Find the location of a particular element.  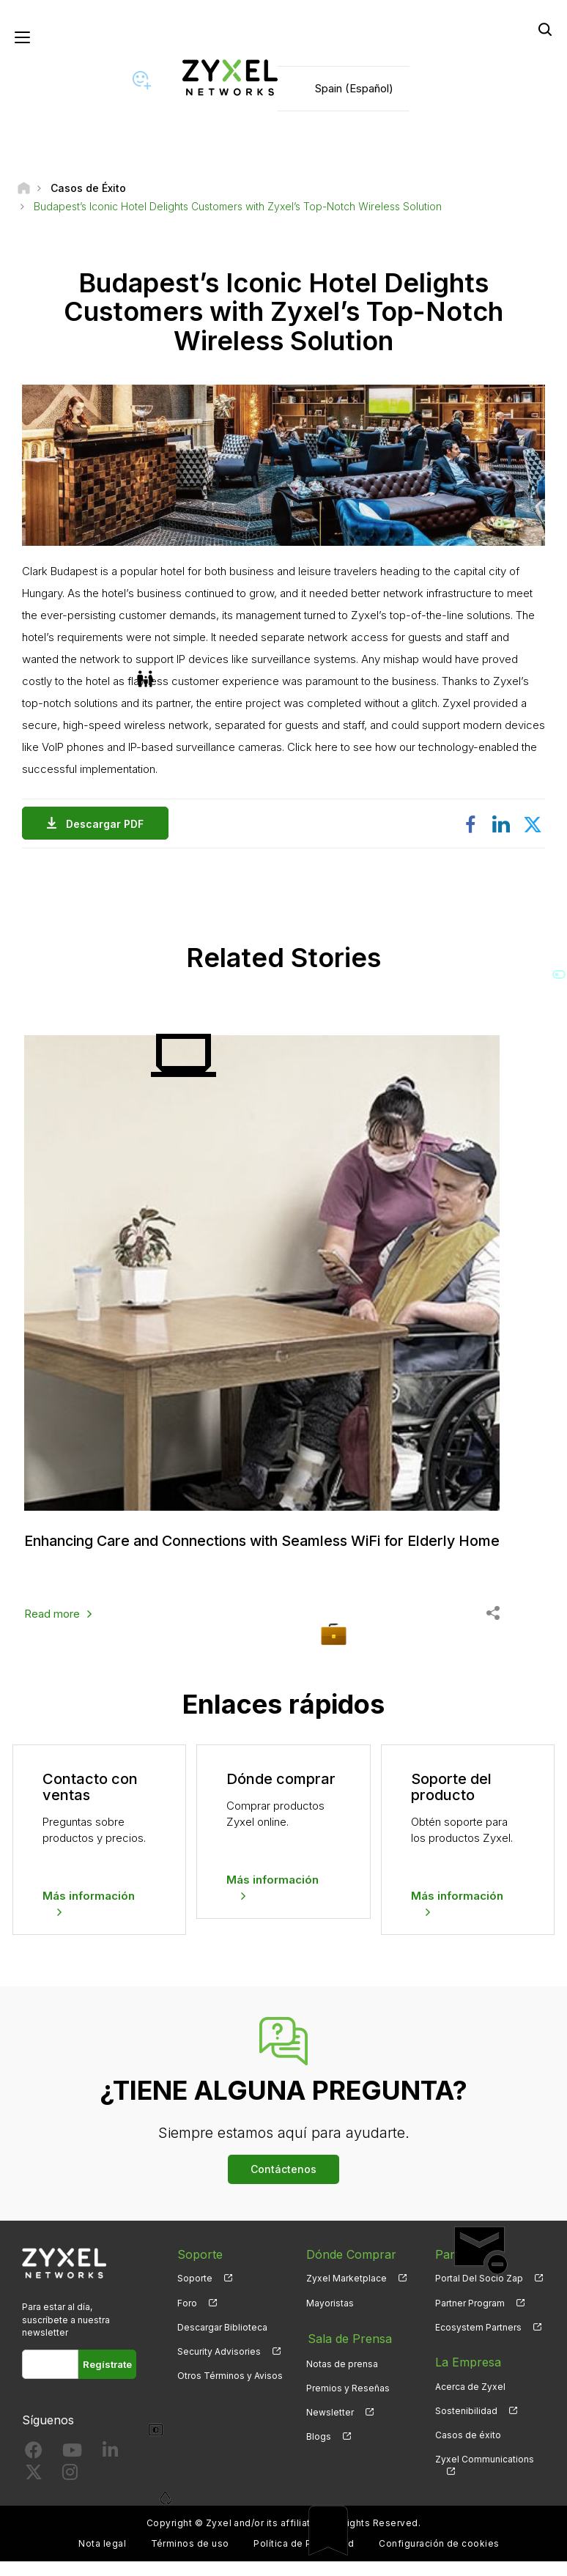

indicates family restroom availability is located at coordinates (145, 678).